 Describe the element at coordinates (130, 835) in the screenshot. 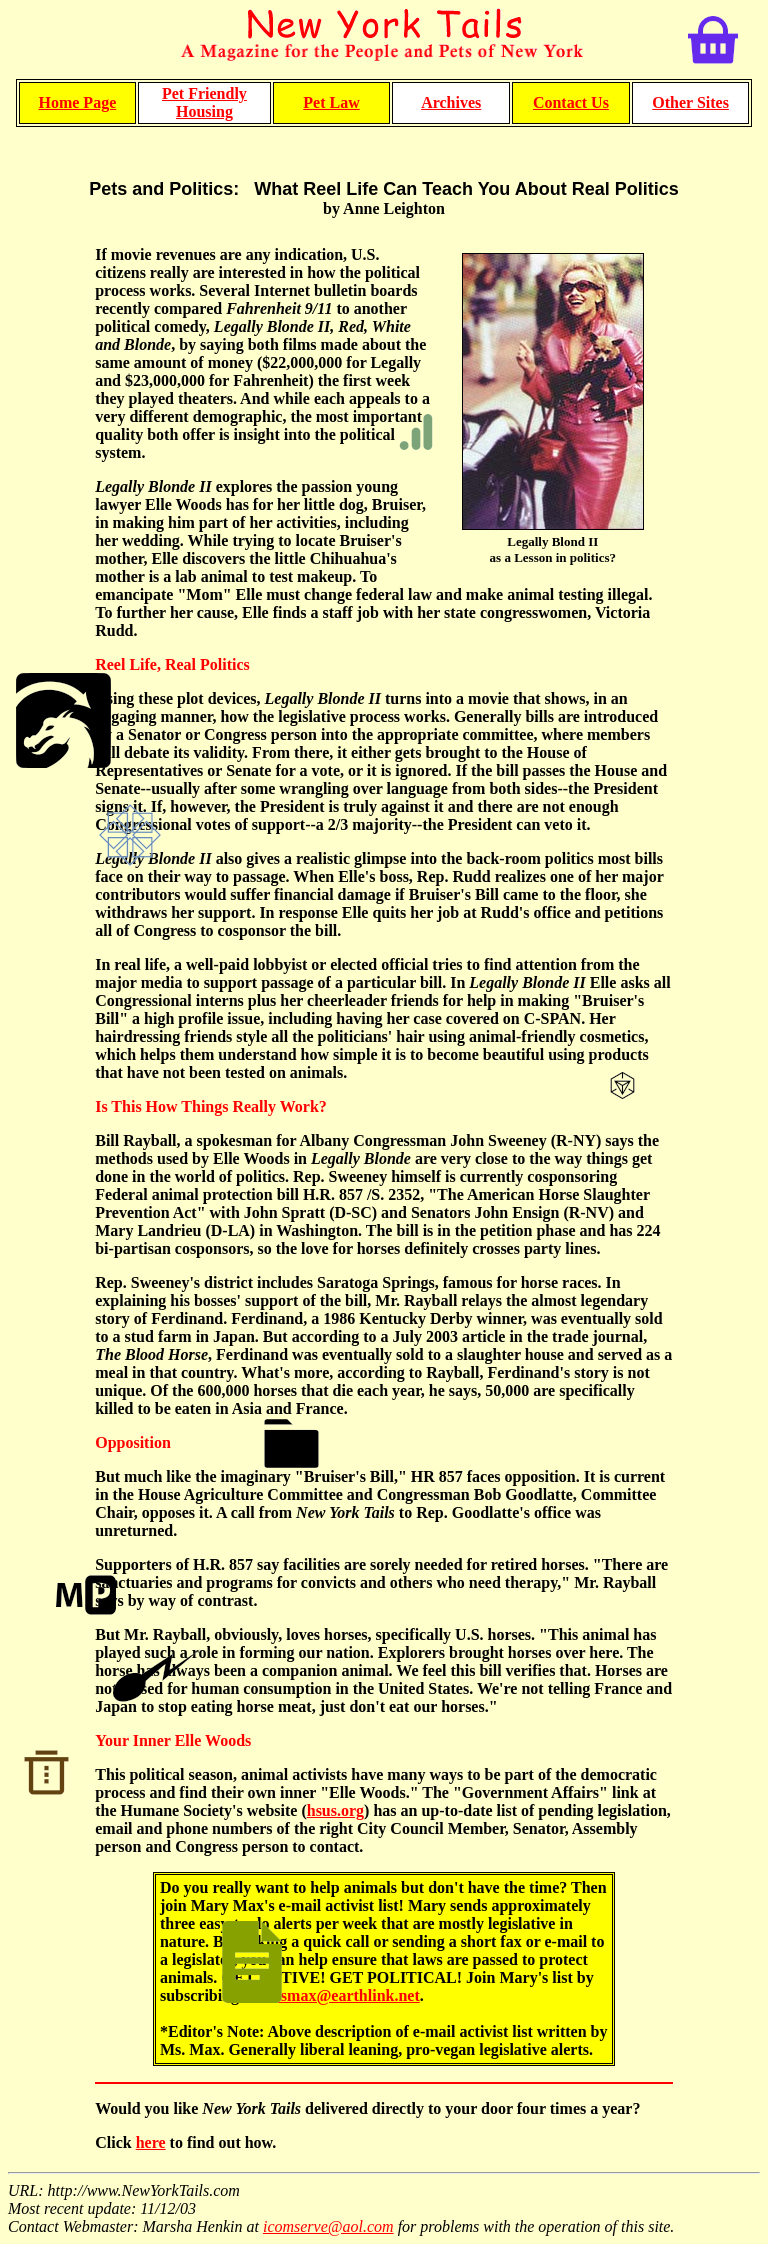

I see `CentOS Linux distribution logo` at that location.